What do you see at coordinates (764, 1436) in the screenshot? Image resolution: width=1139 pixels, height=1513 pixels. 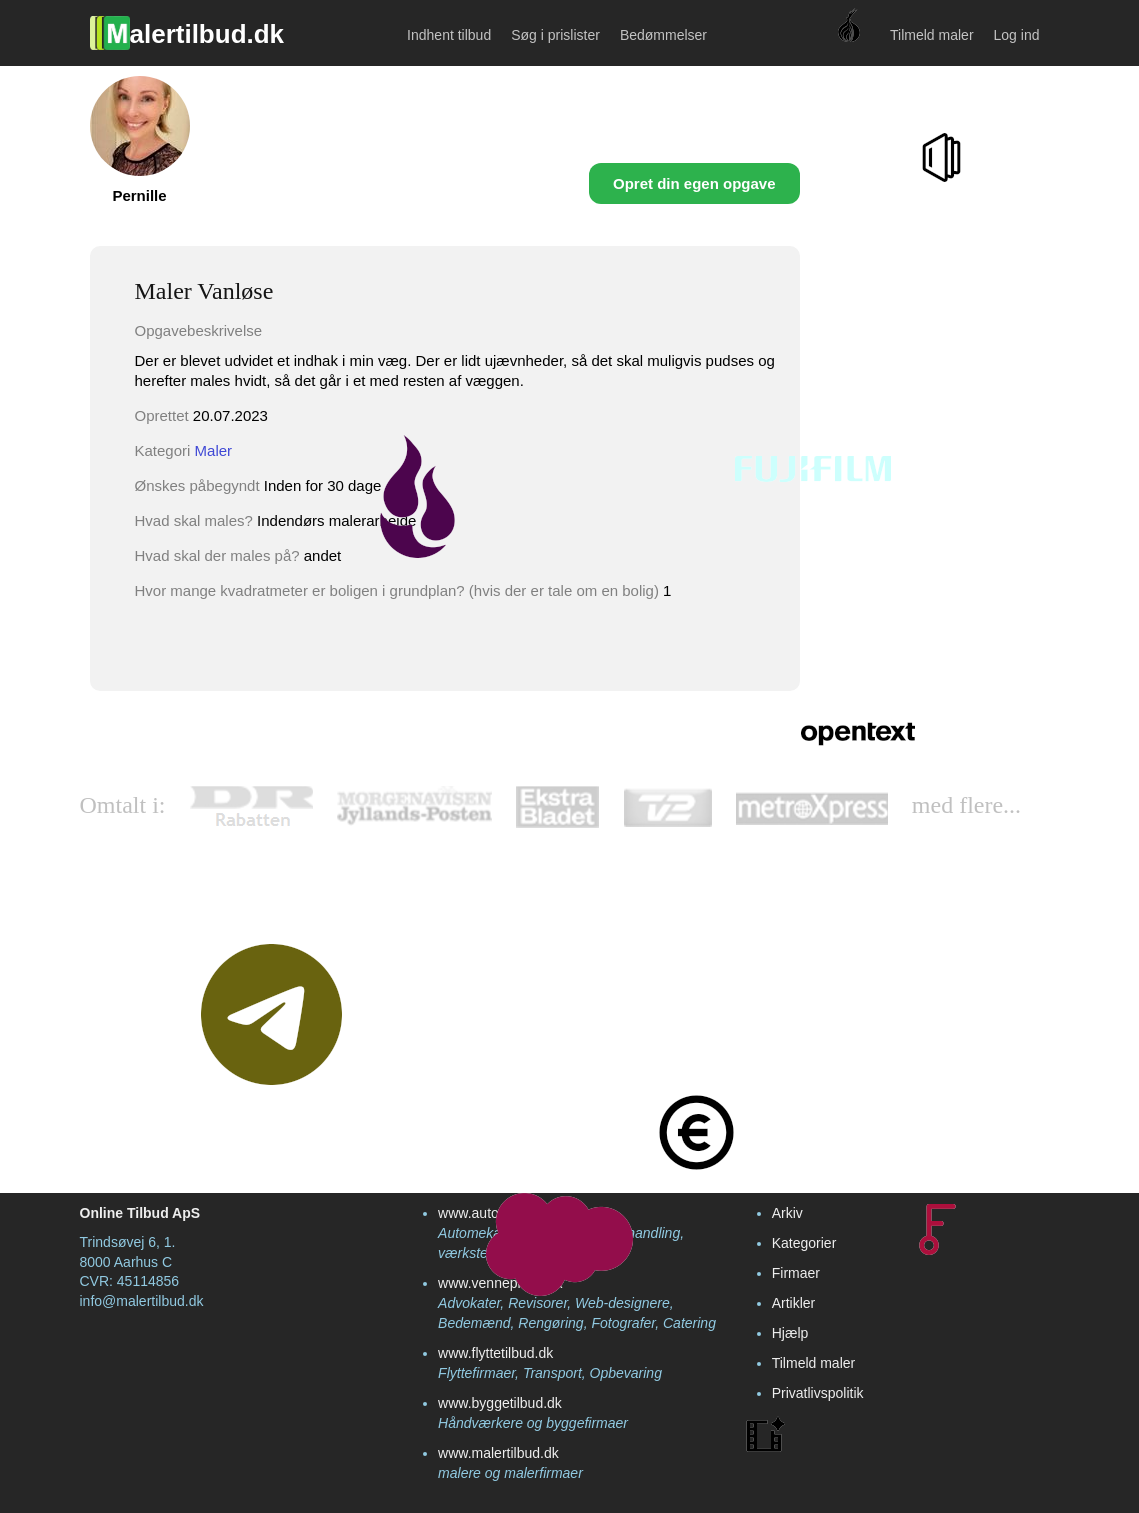 I see `generate video content using AI` at bounding box center [764, 1436].